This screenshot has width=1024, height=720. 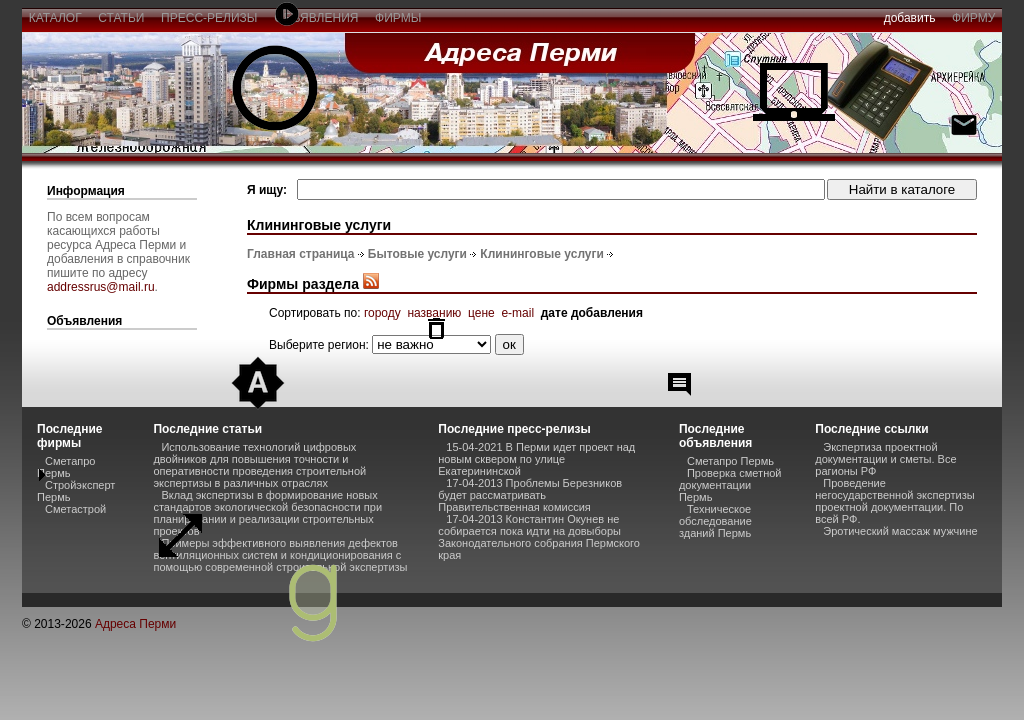 I want to click on unselected radio button or checkbox option, so click(x=275, y=88).